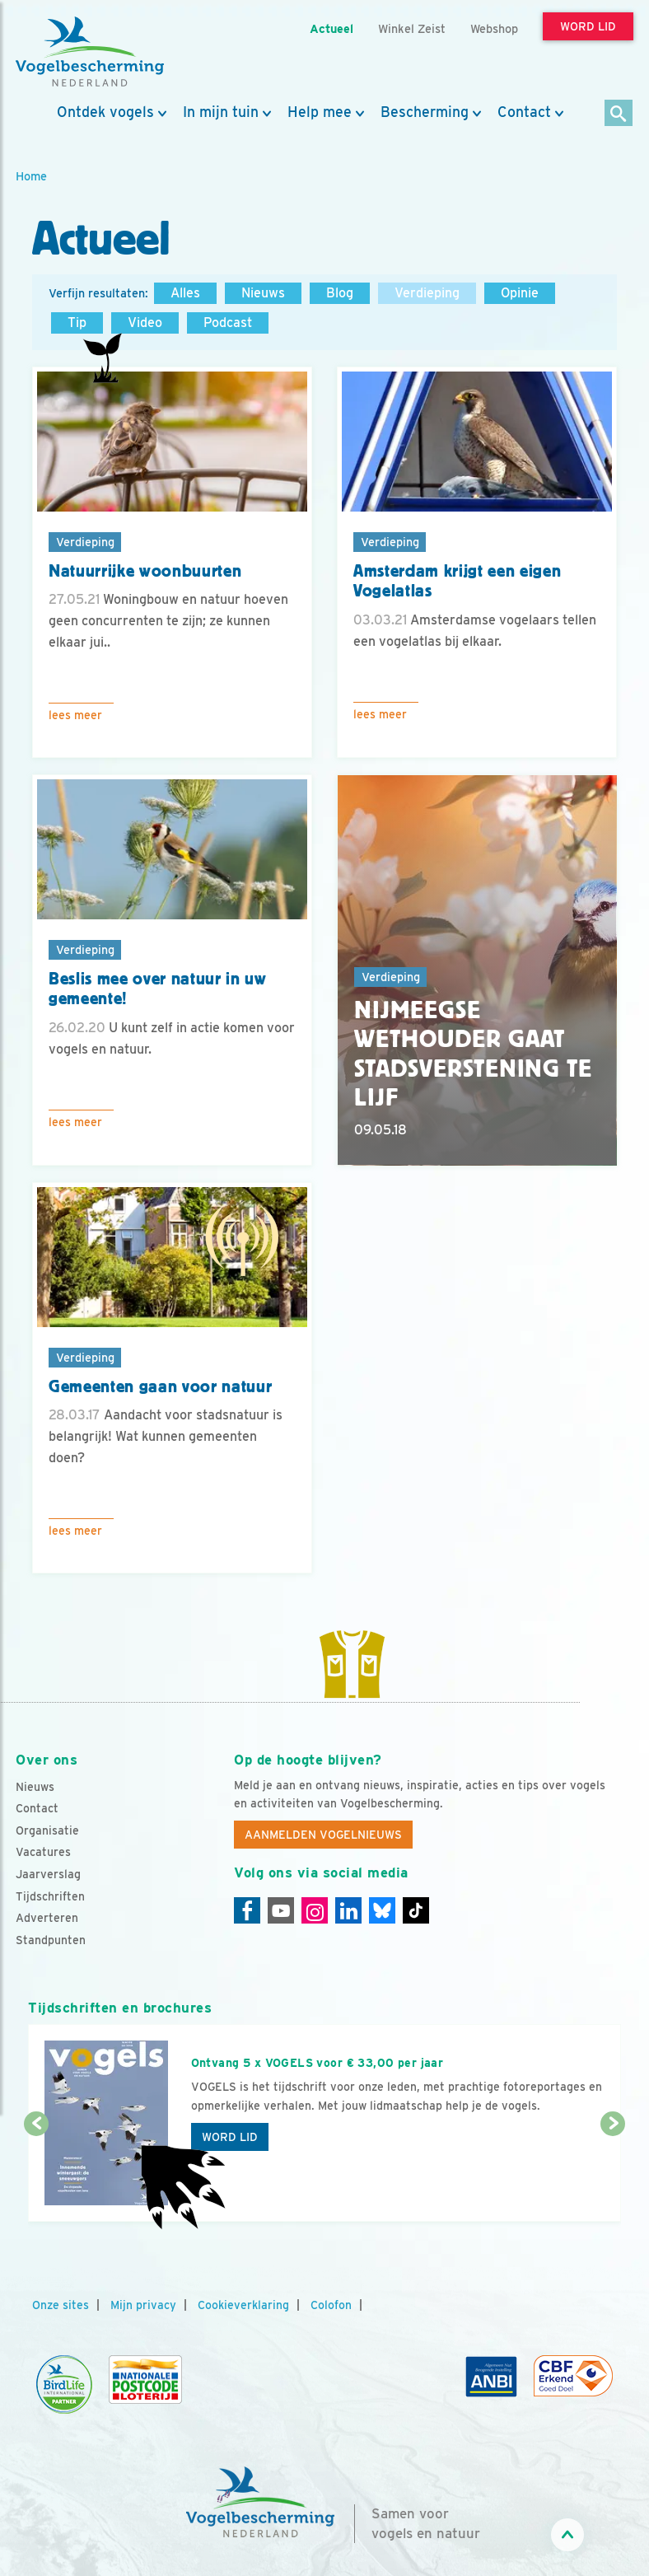  Describe the element at coordinates (102, 358) in the screenshot. I see `start a new garden or planting activity` at that location.